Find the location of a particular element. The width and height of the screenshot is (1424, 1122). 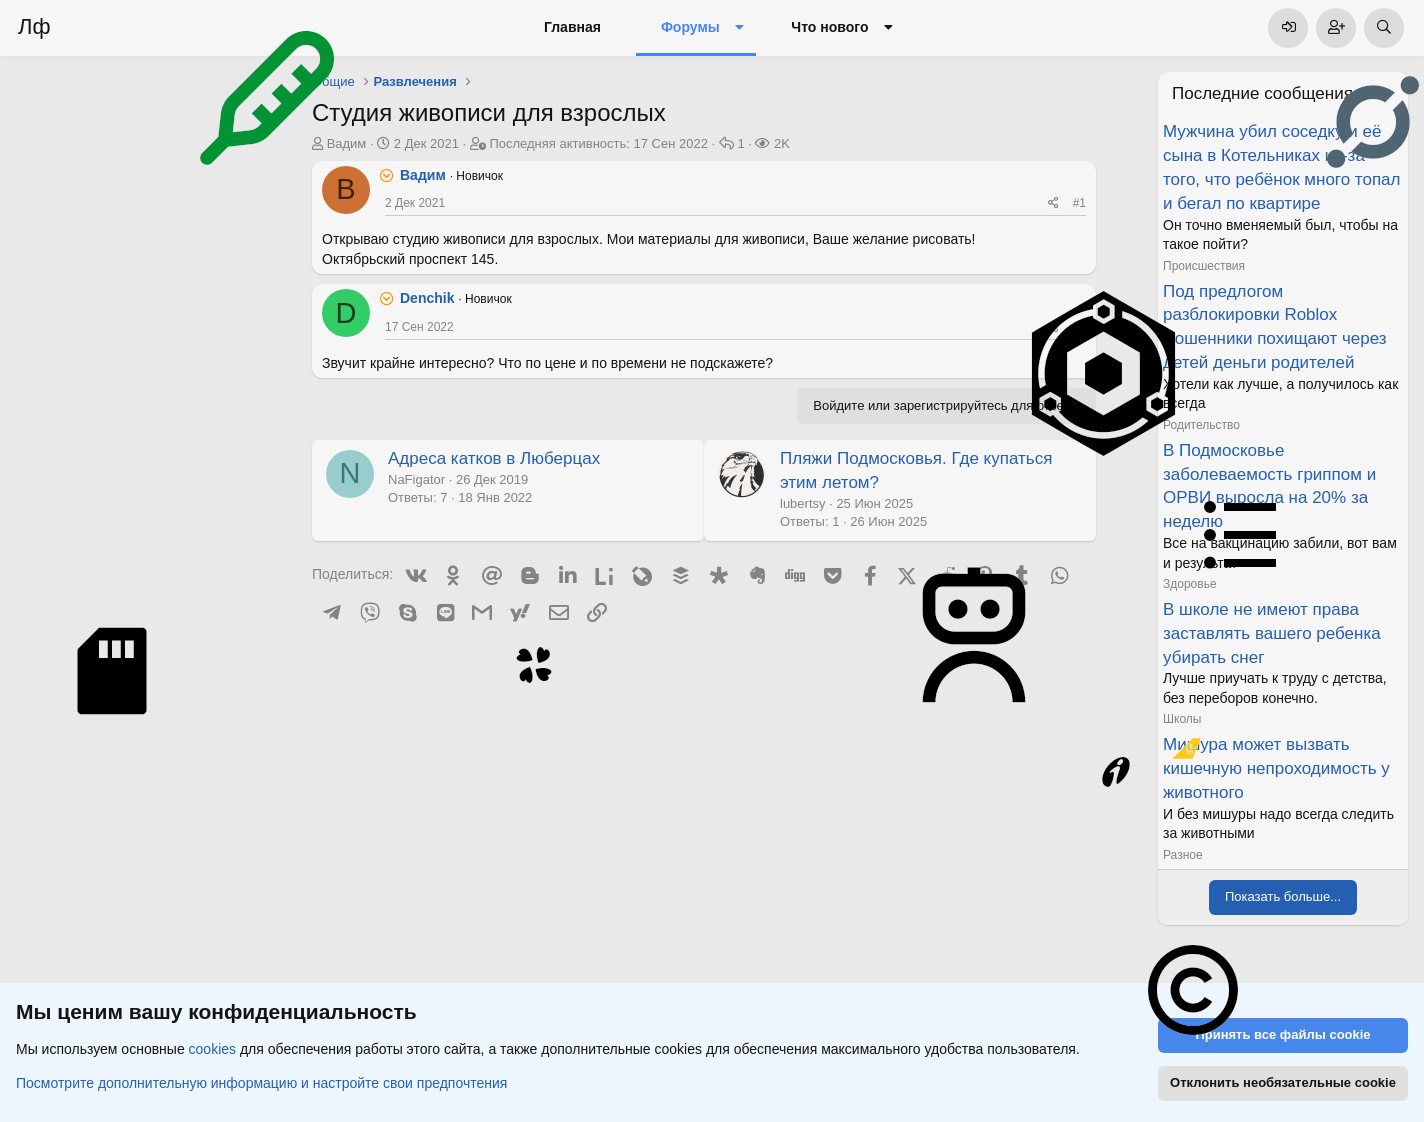

view items as a bulleted list is located at coordinates (1240, 535).